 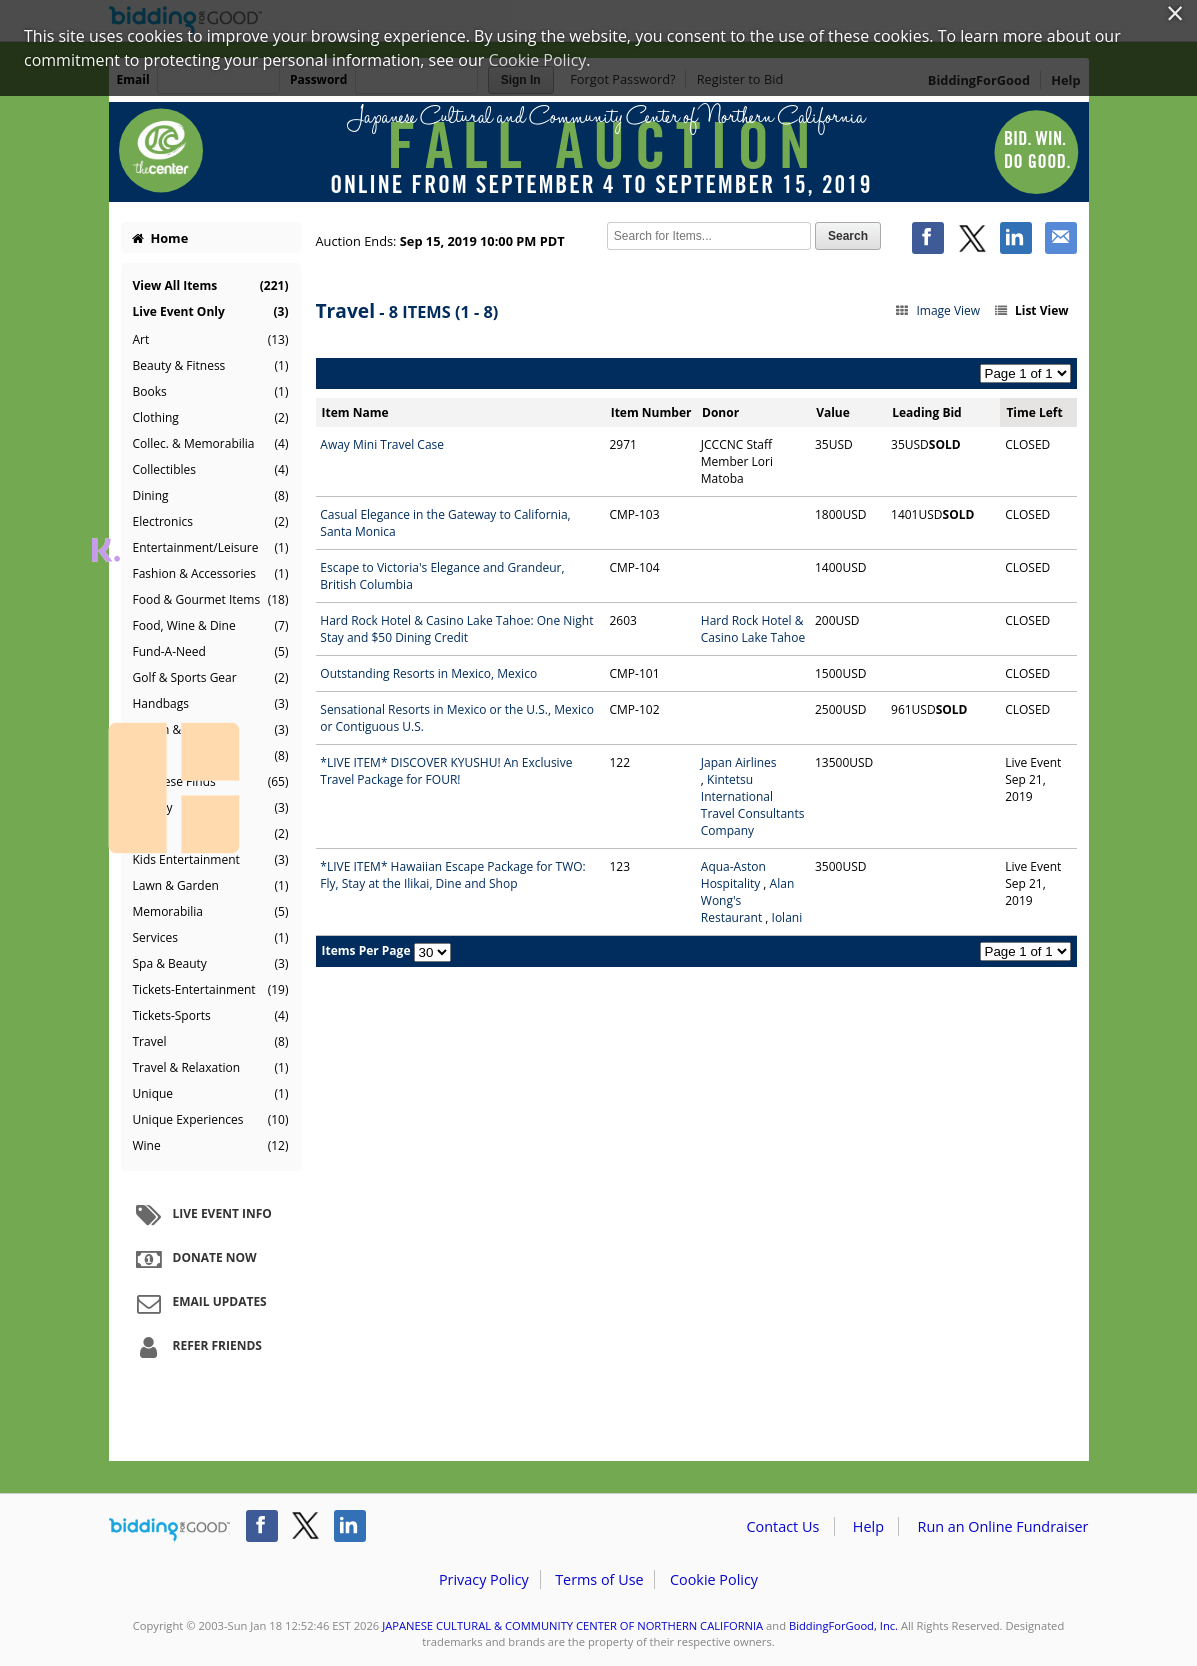 What do you see at coordinates (106, 550) in the screenshot?
I see `pay with Klarna at checkout` at bounding box center [106, 550].